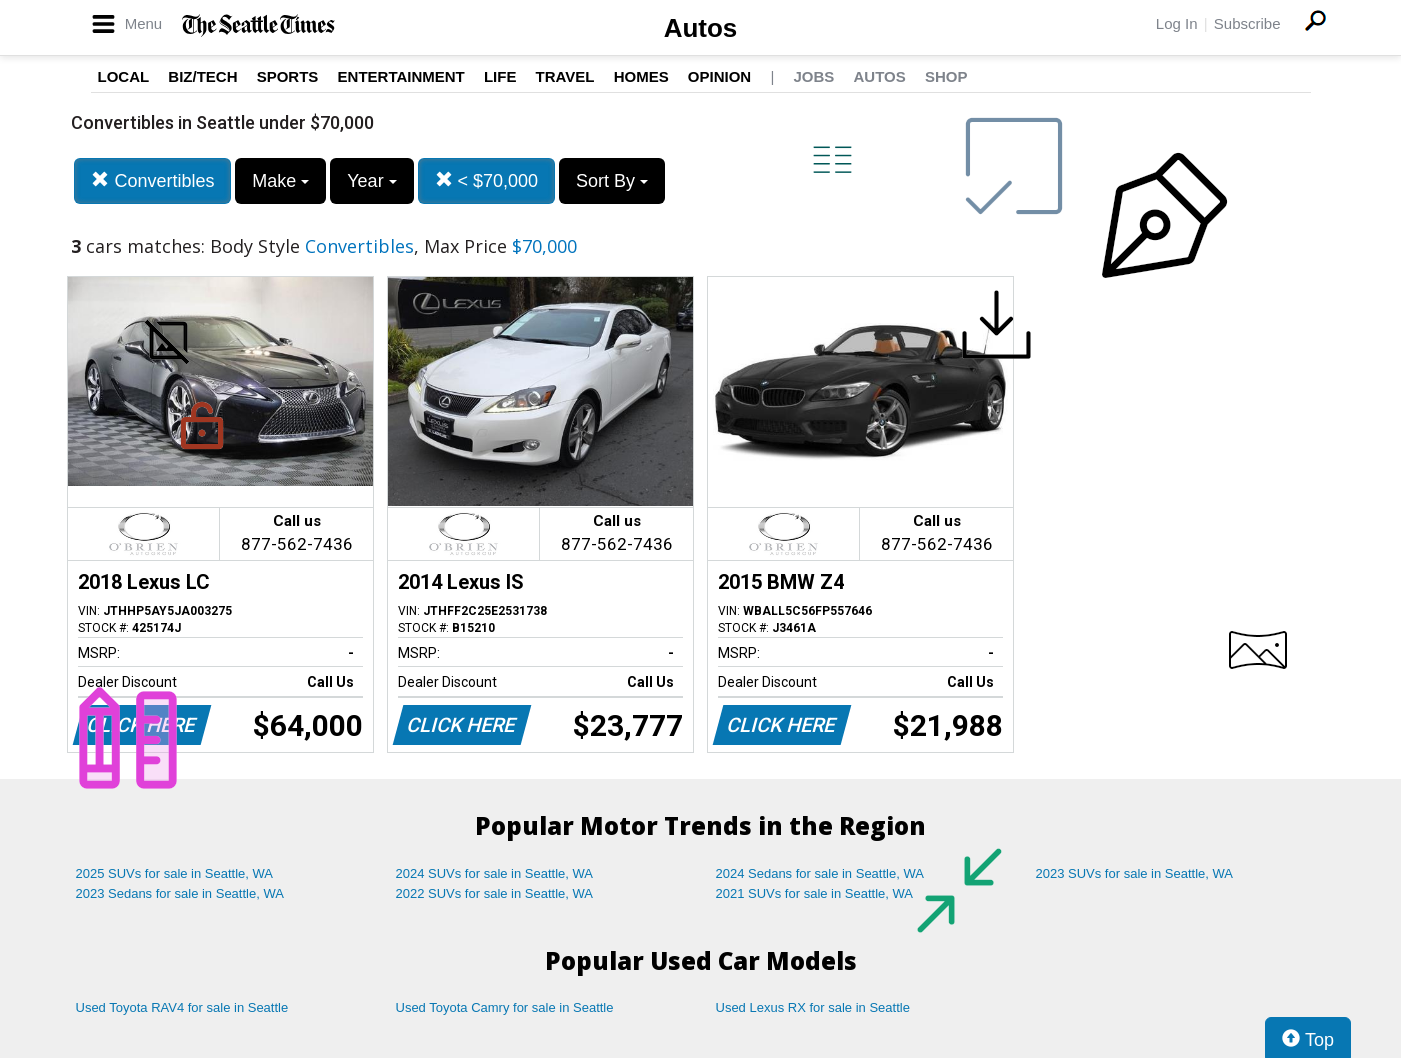 This screenshot has height=1058, width=1401. I want to click on download a file, so click(996, 327).